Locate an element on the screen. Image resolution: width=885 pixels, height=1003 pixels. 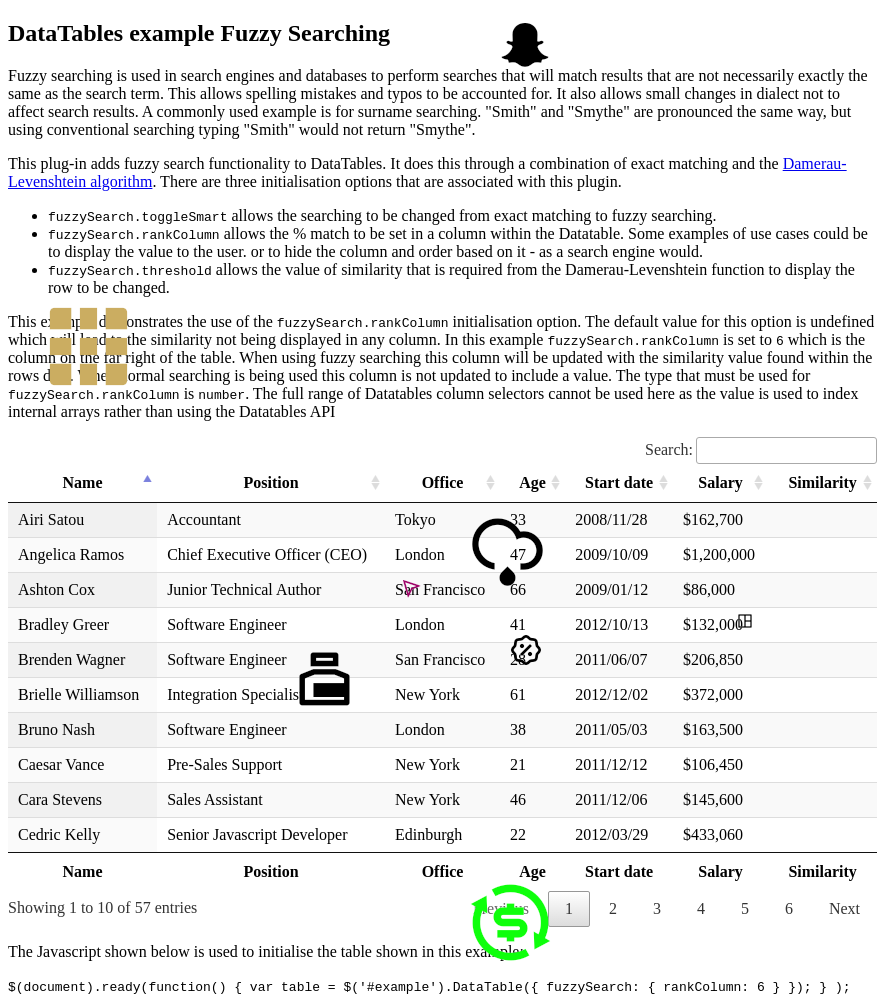
access drawing or inking tools is located at coordinates (324, 677).